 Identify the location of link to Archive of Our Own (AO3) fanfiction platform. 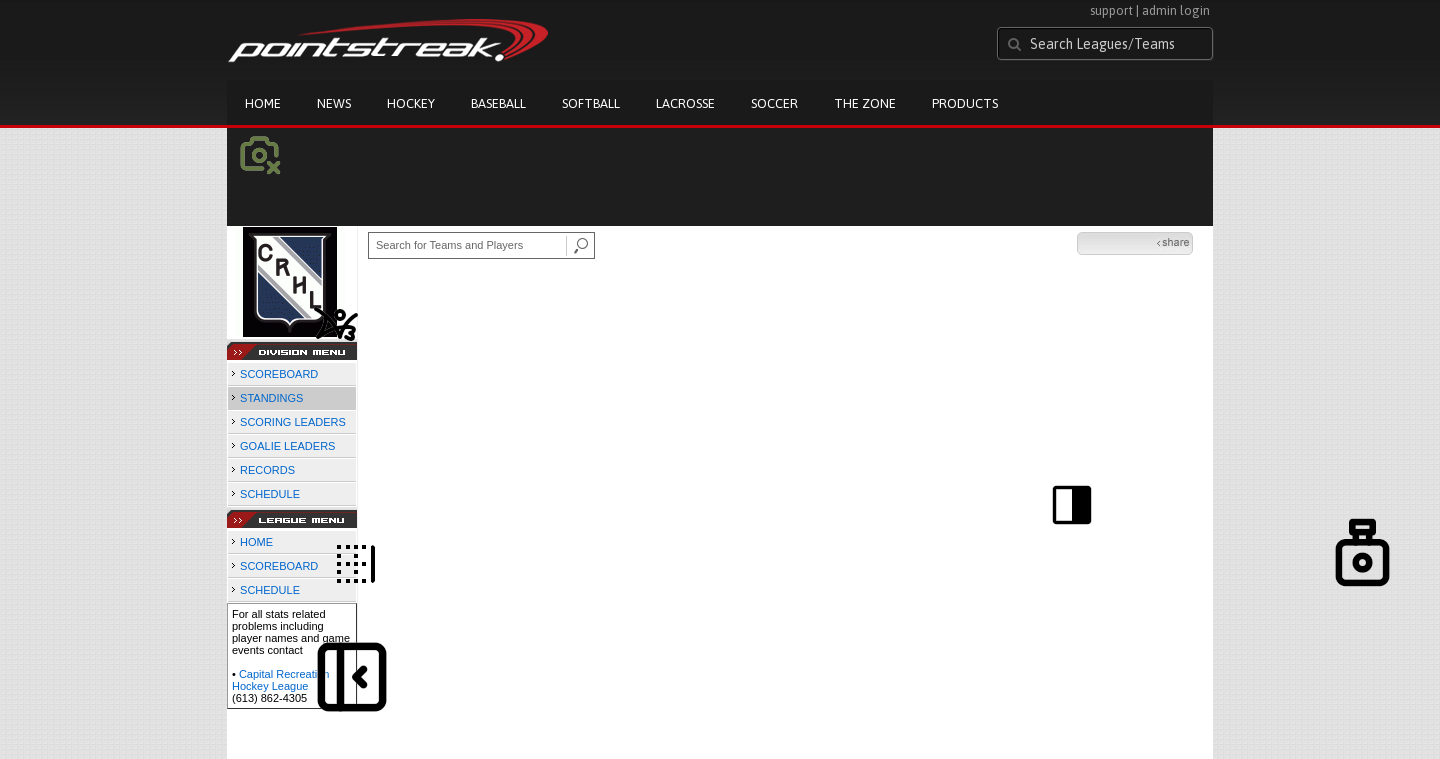
(336, 323).